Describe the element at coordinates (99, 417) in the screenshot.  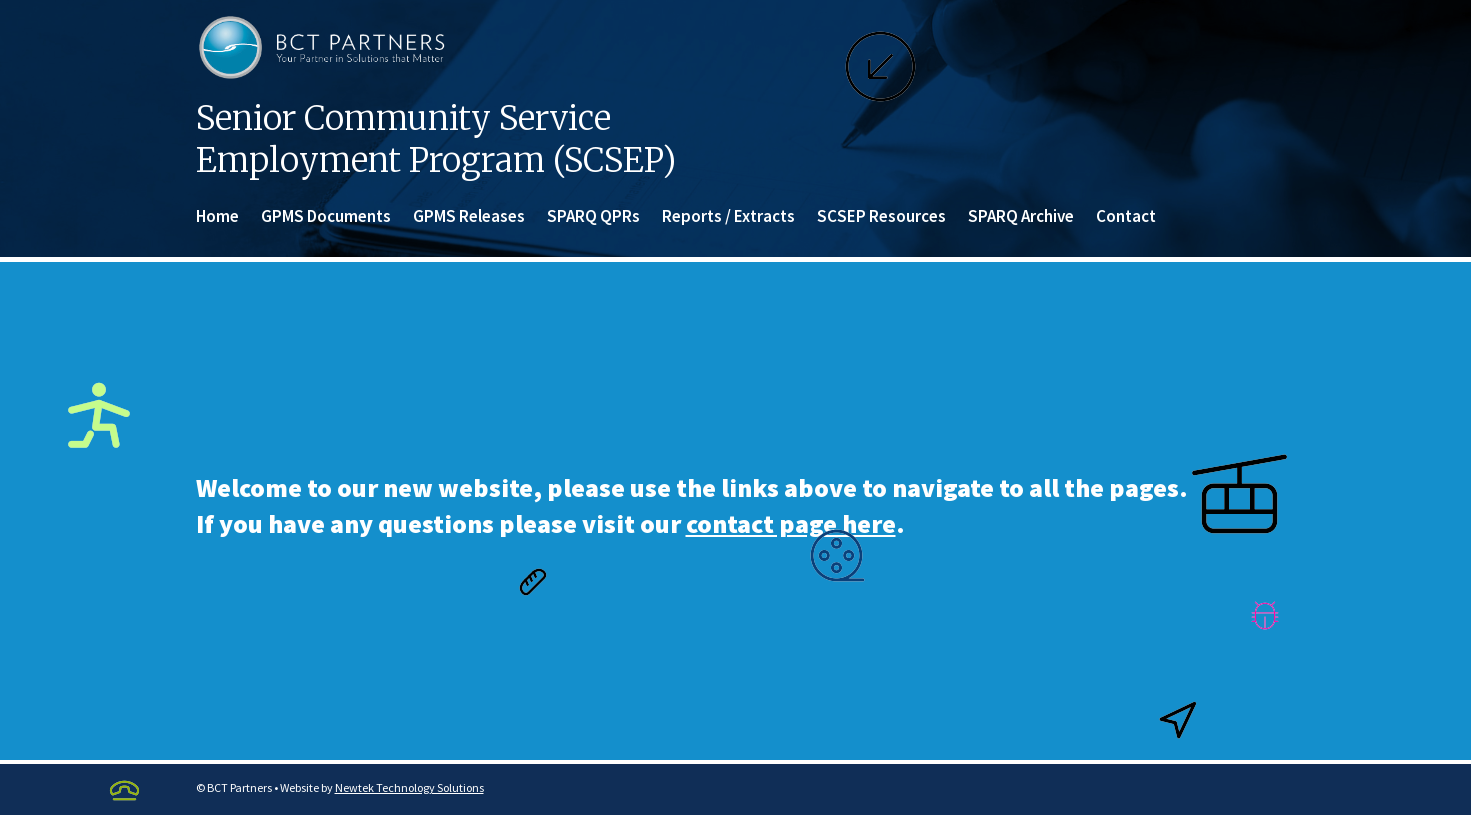
I see `access yoga or stretching exercises` at that location.